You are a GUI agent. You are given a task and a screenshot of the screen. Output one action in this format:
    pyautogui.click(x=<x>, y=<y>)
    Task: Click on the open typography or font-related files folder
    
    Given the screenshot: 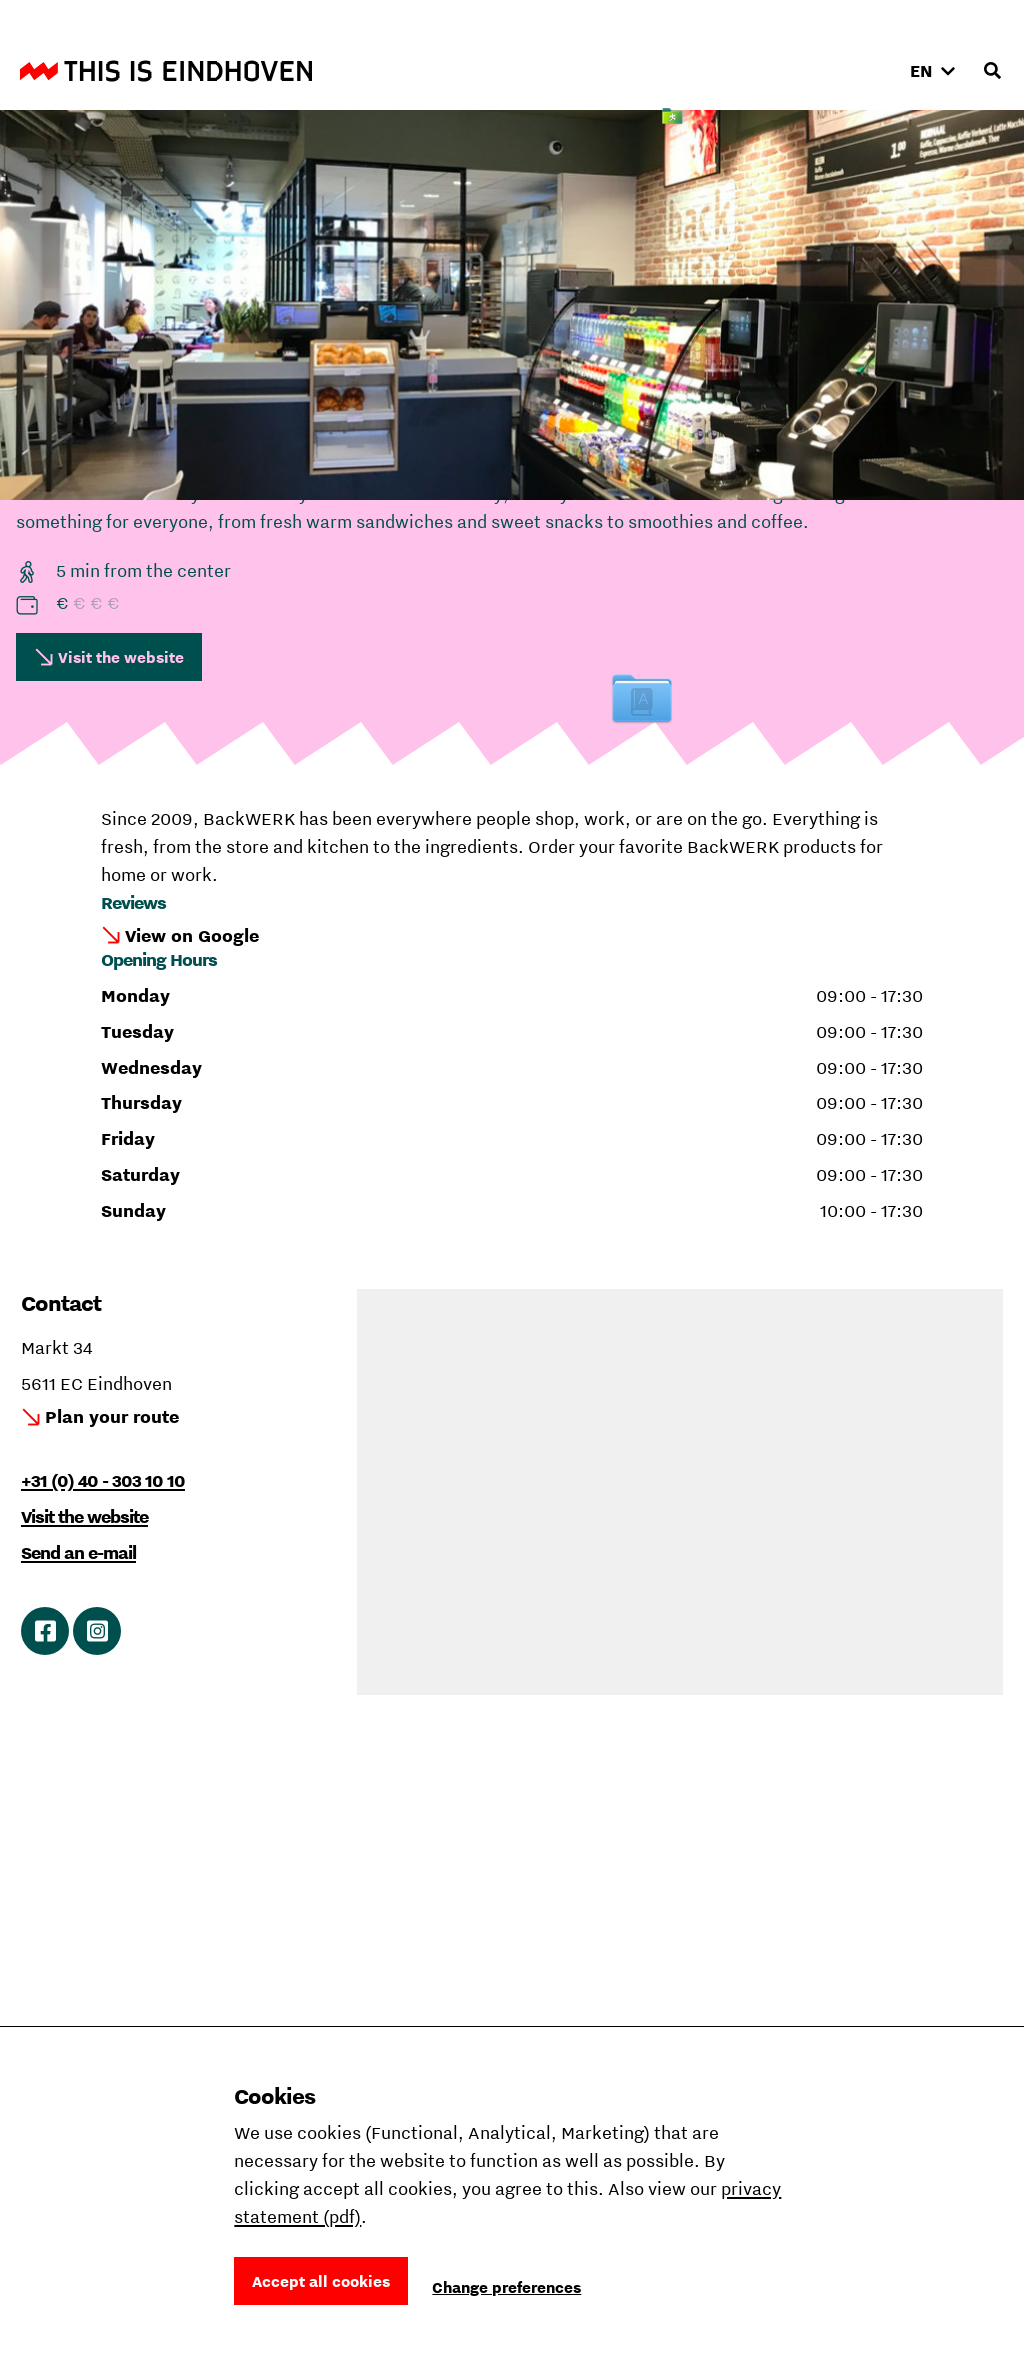 What is the action you would take?
    pyautogui.click(x=642, y=698)
    